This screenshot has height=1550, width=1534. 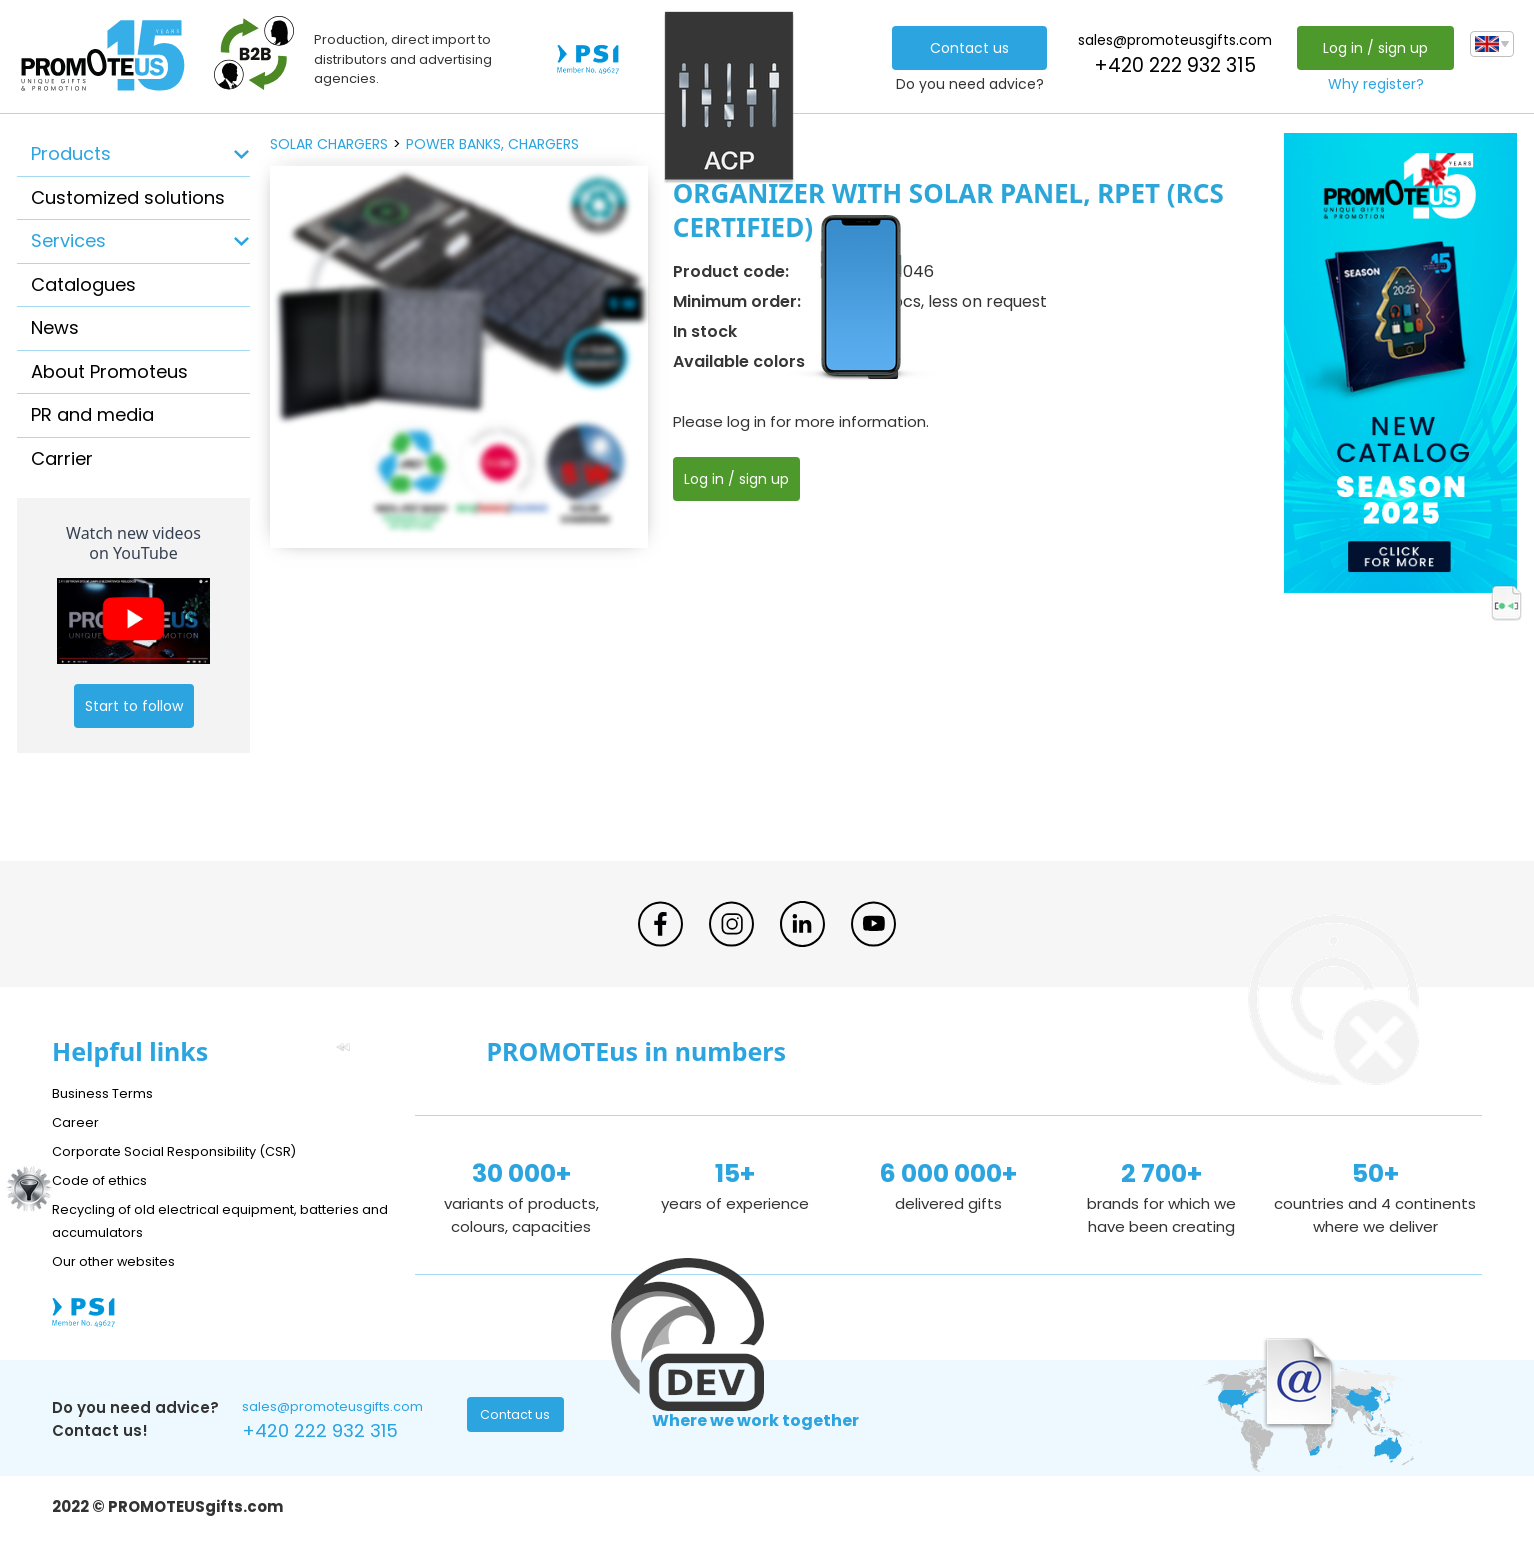 I want to click on access your saved web bookmarks, so click(x=1299, y=1383).